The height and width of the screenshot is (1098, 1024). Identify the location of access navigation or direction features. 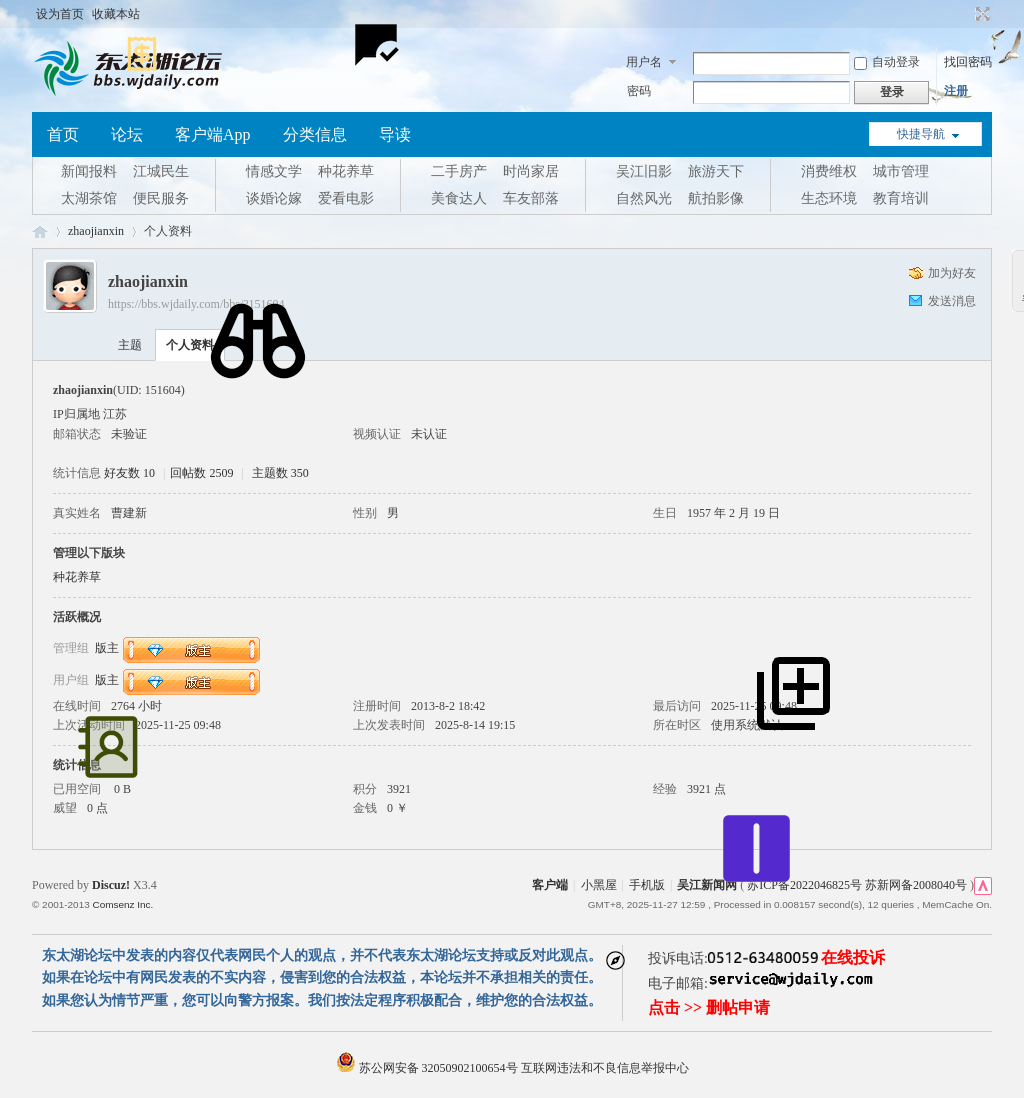
(615, 960).